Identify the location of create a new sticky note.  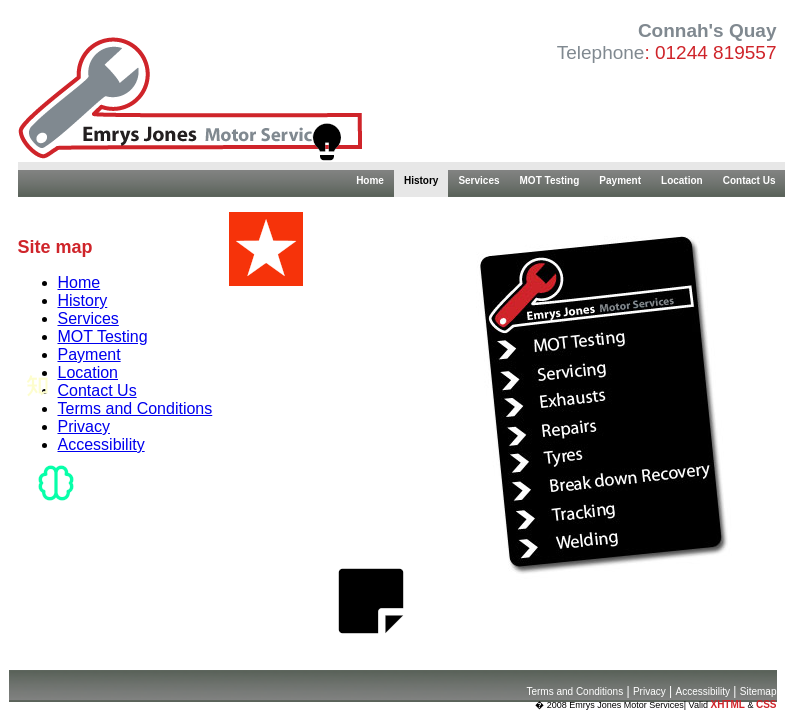
(371, 601).